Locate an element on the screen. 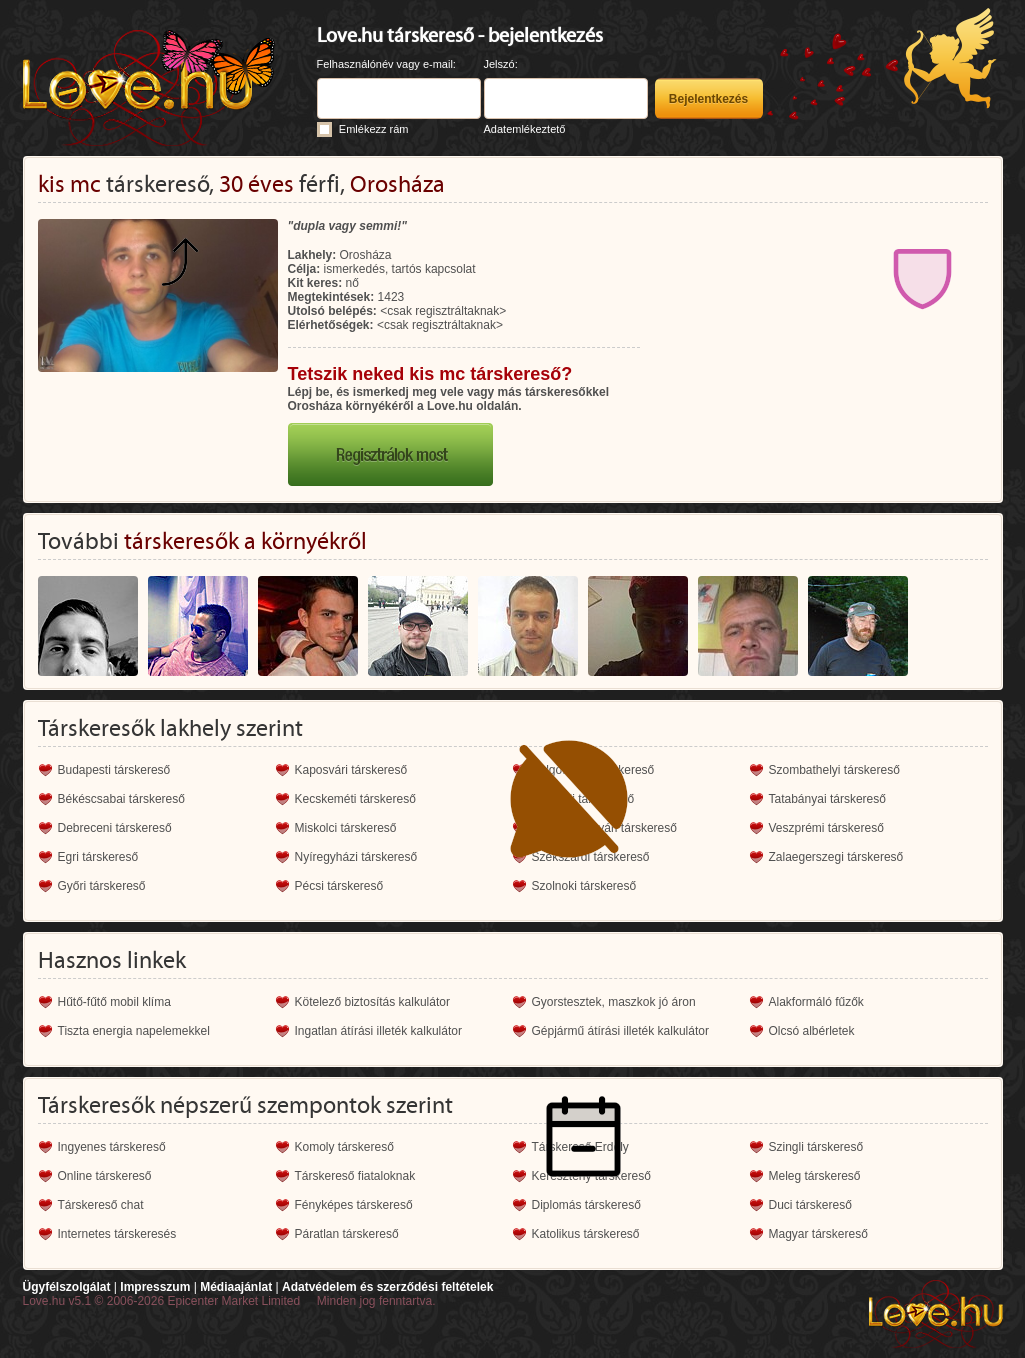 The height and width of the screenshot is (1358, 1025). access security or privacy settings is located at coordinates (922, 275).